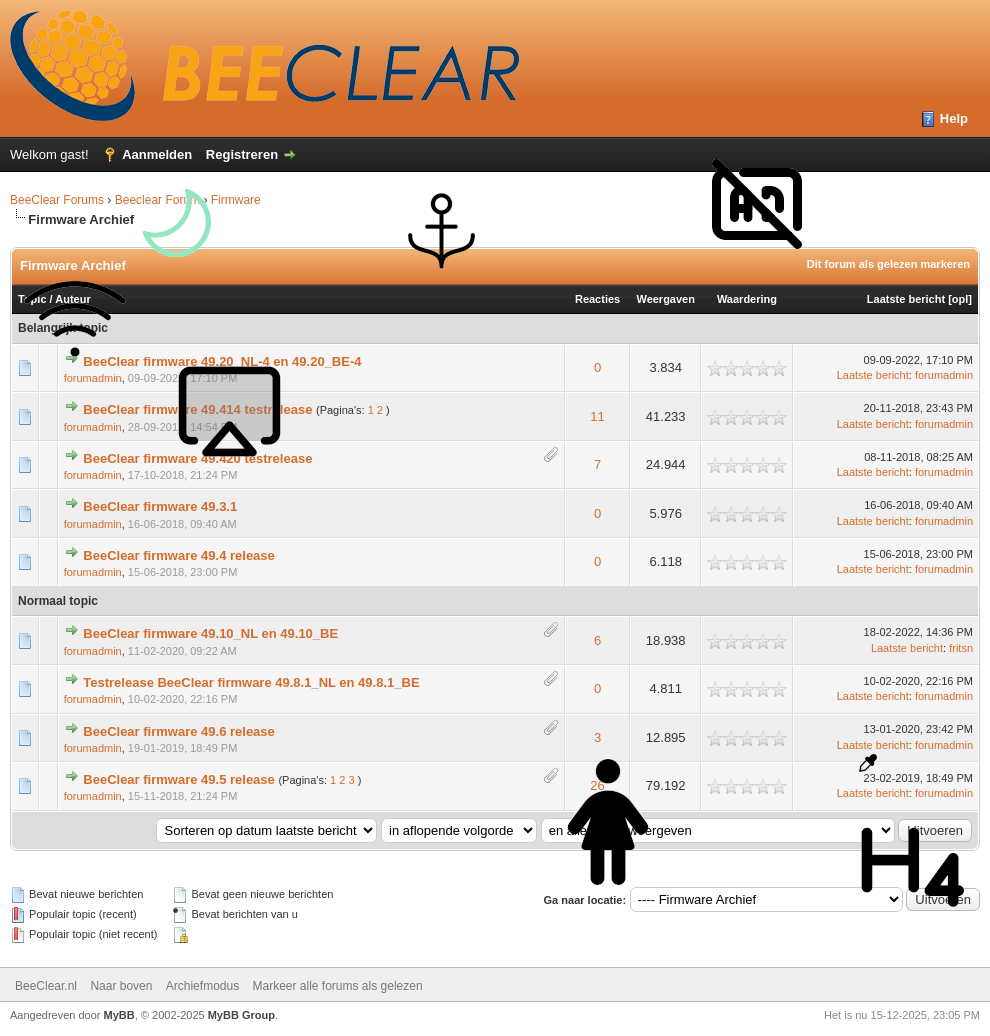 The image size is (990, 1036). What do you see at coordinates (757, 204) in the screenshot?
I see `ad-free mode enabled` at bounding box center [757, 204].